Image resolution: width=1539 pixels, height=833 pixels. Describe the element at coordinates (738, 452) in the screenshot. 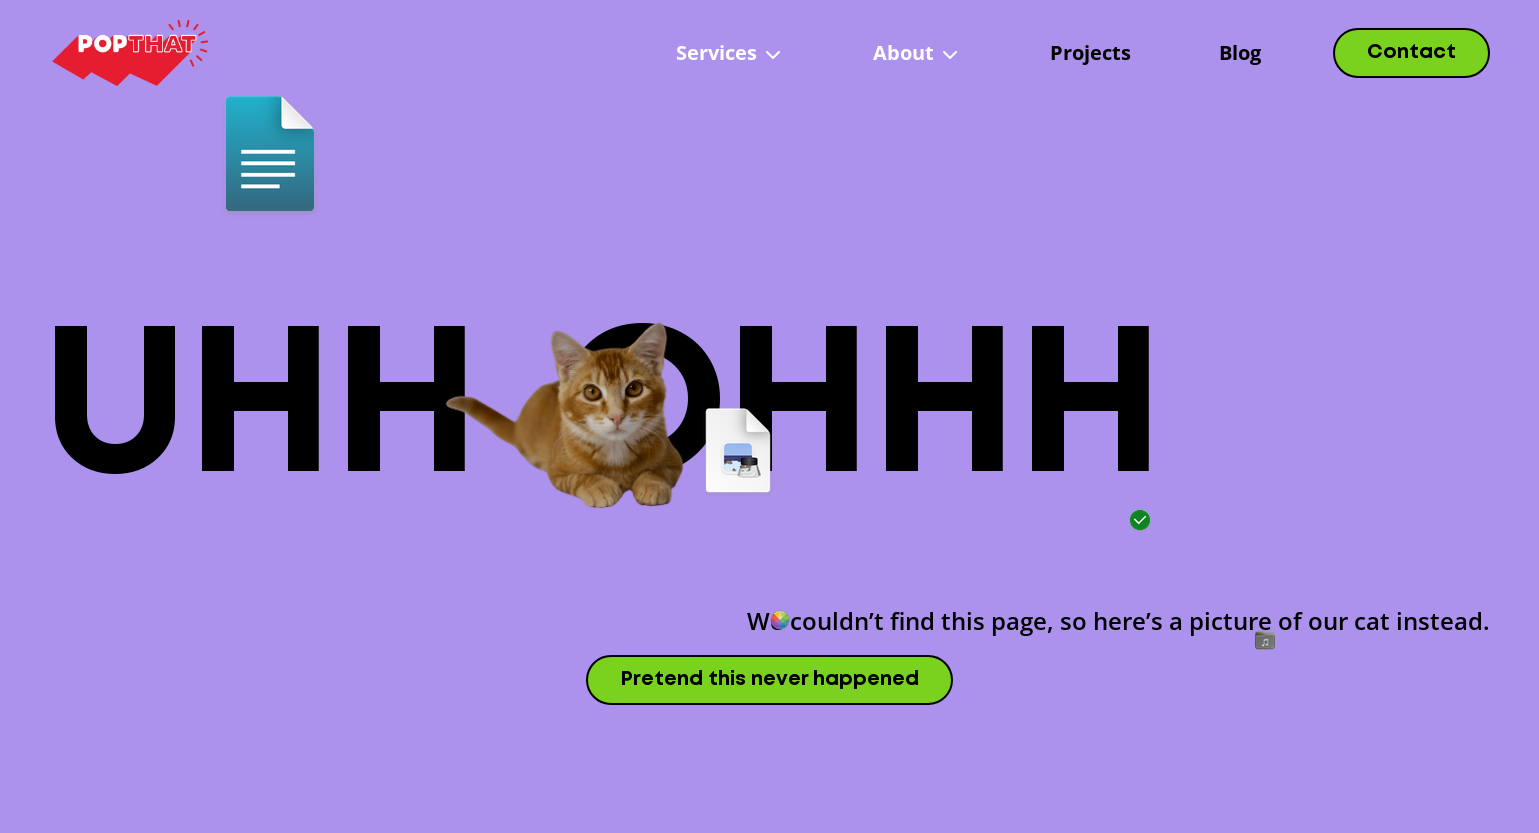

I see `a generic image file` at that location.